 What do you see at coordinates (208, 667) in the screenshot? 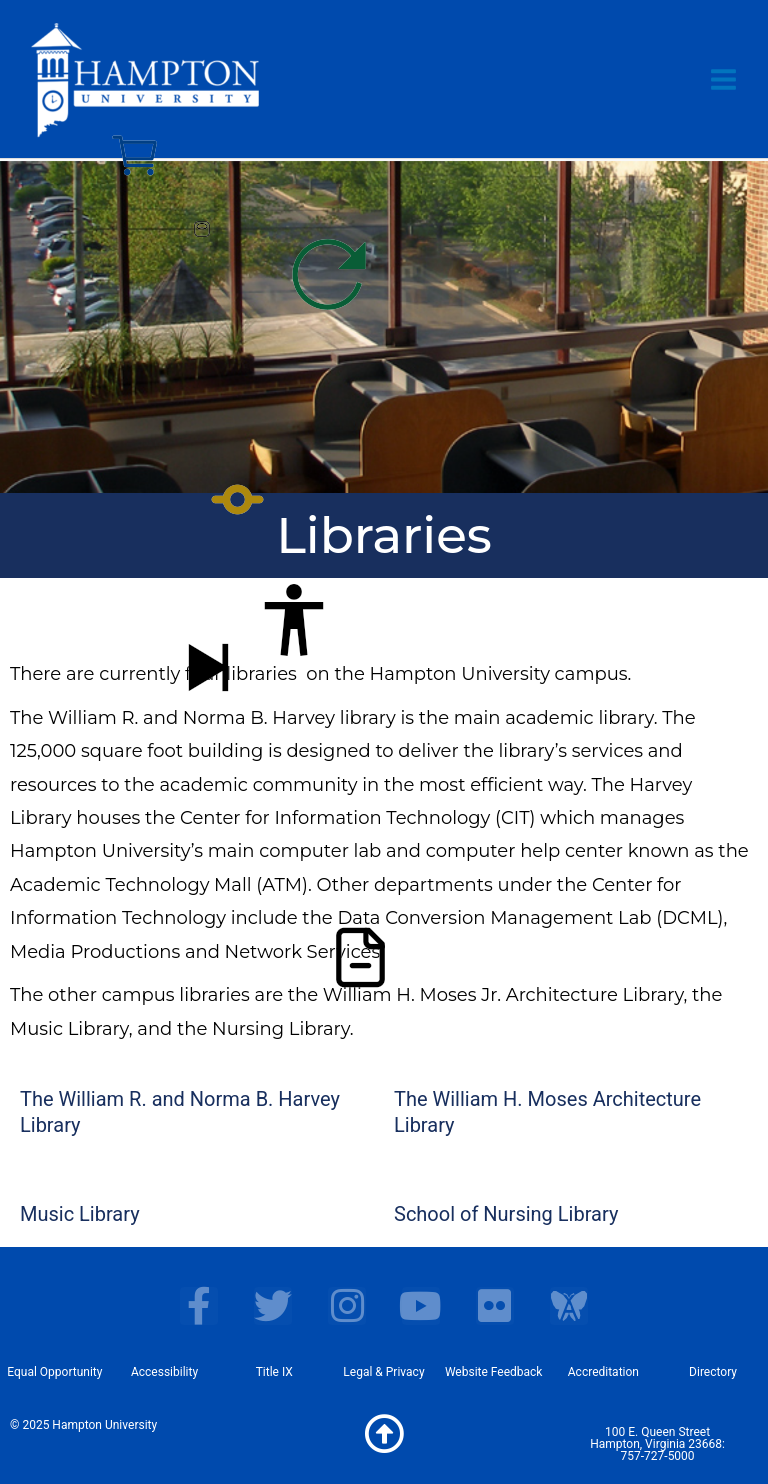
I see `skip to the next track` at bounding box center [208, 667].